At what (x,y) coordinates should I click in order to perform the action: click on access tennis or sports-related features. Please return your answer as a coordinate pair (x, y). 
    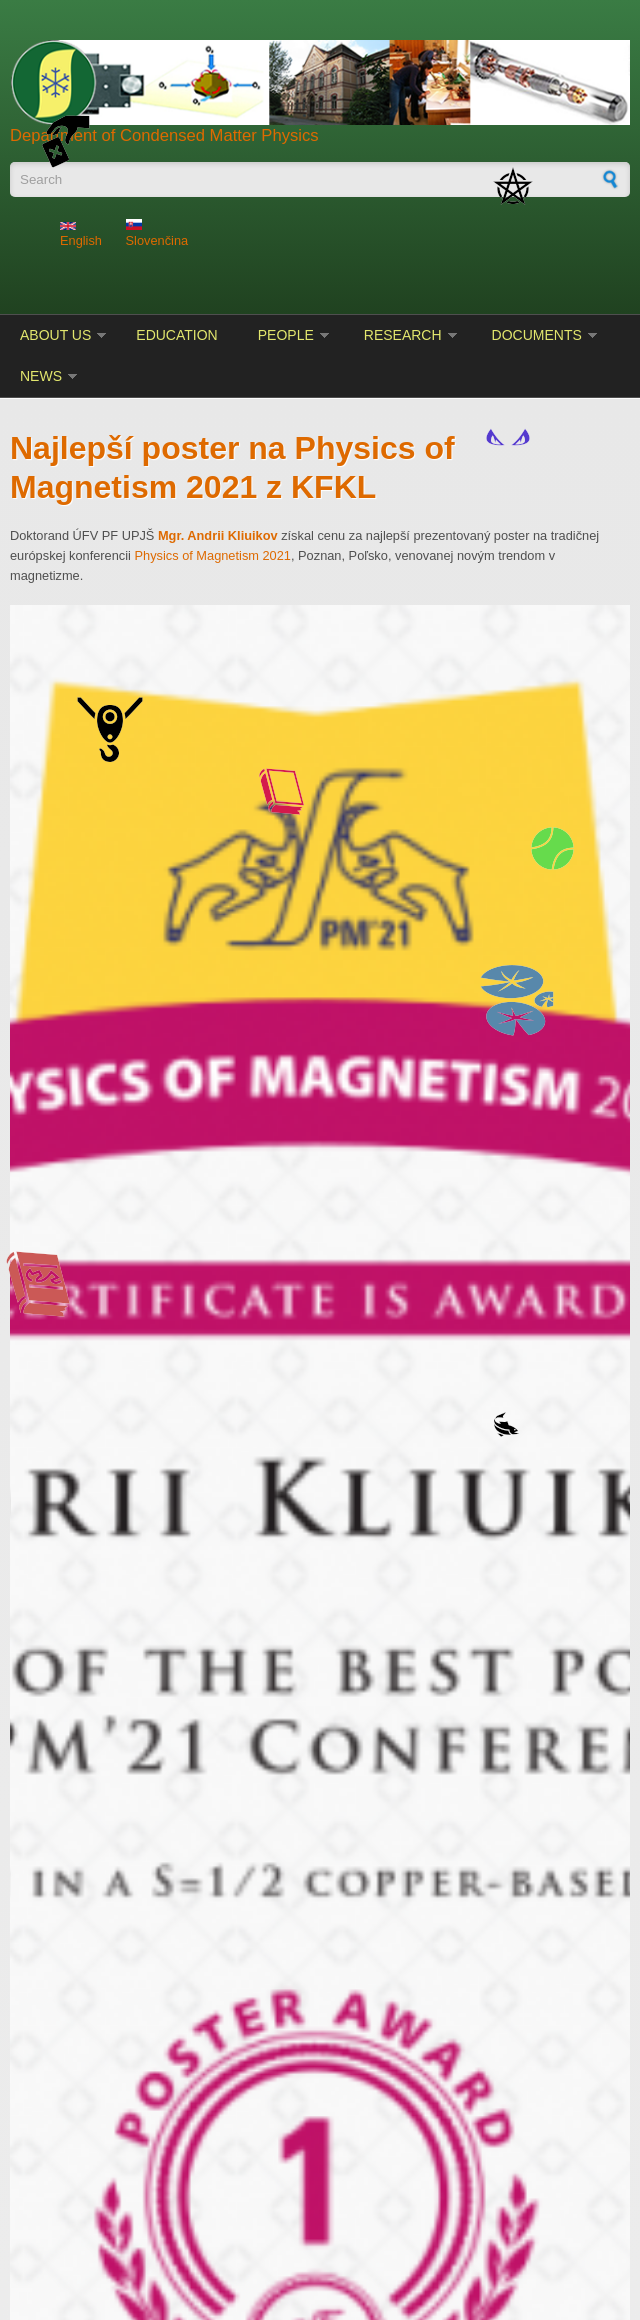
    Looking at the image, I should click on (552, 848).